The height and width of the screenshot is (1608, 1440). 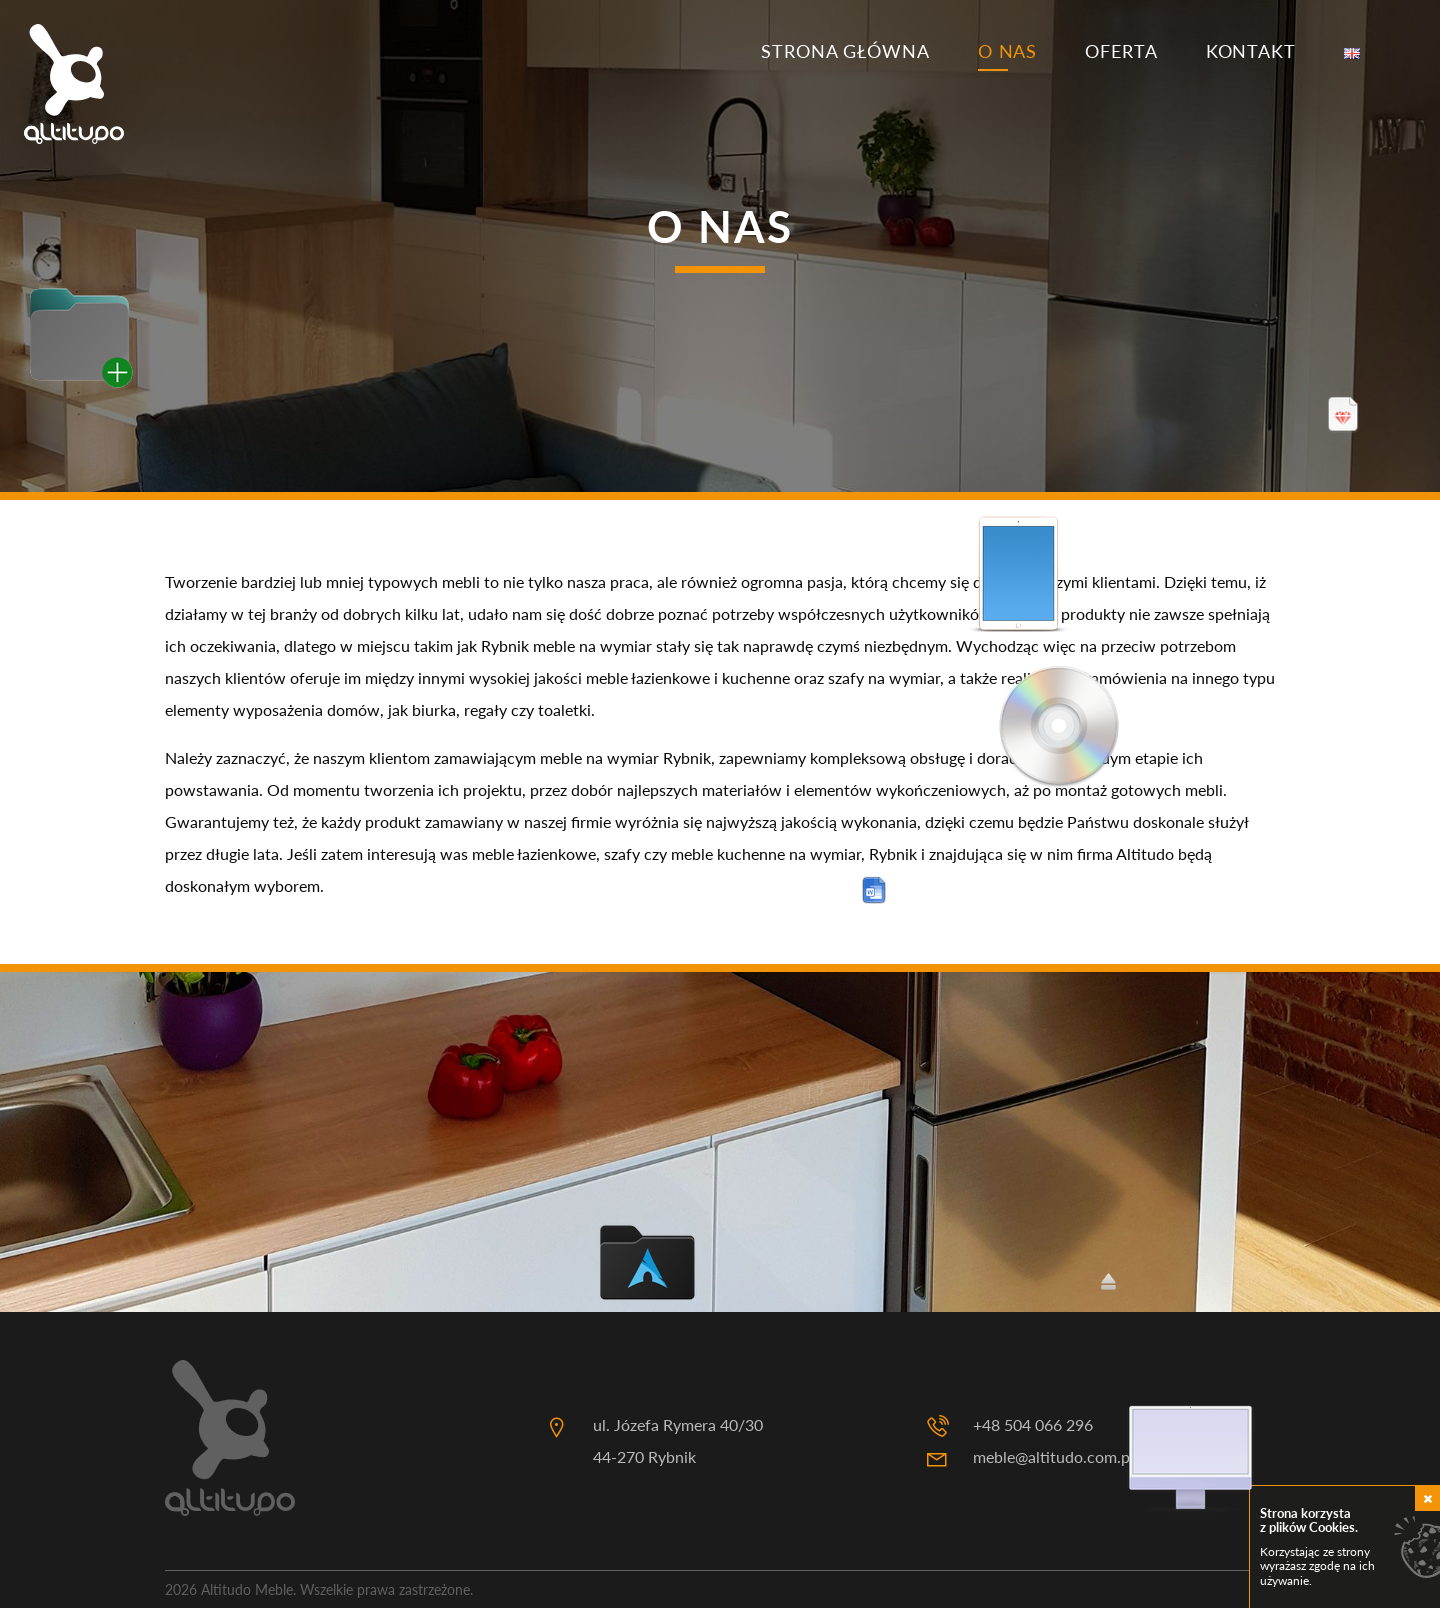 What do you see at coordinates (79, 334) in the screenshot?
I see `create a new folder` at bounding box center [79, 334].